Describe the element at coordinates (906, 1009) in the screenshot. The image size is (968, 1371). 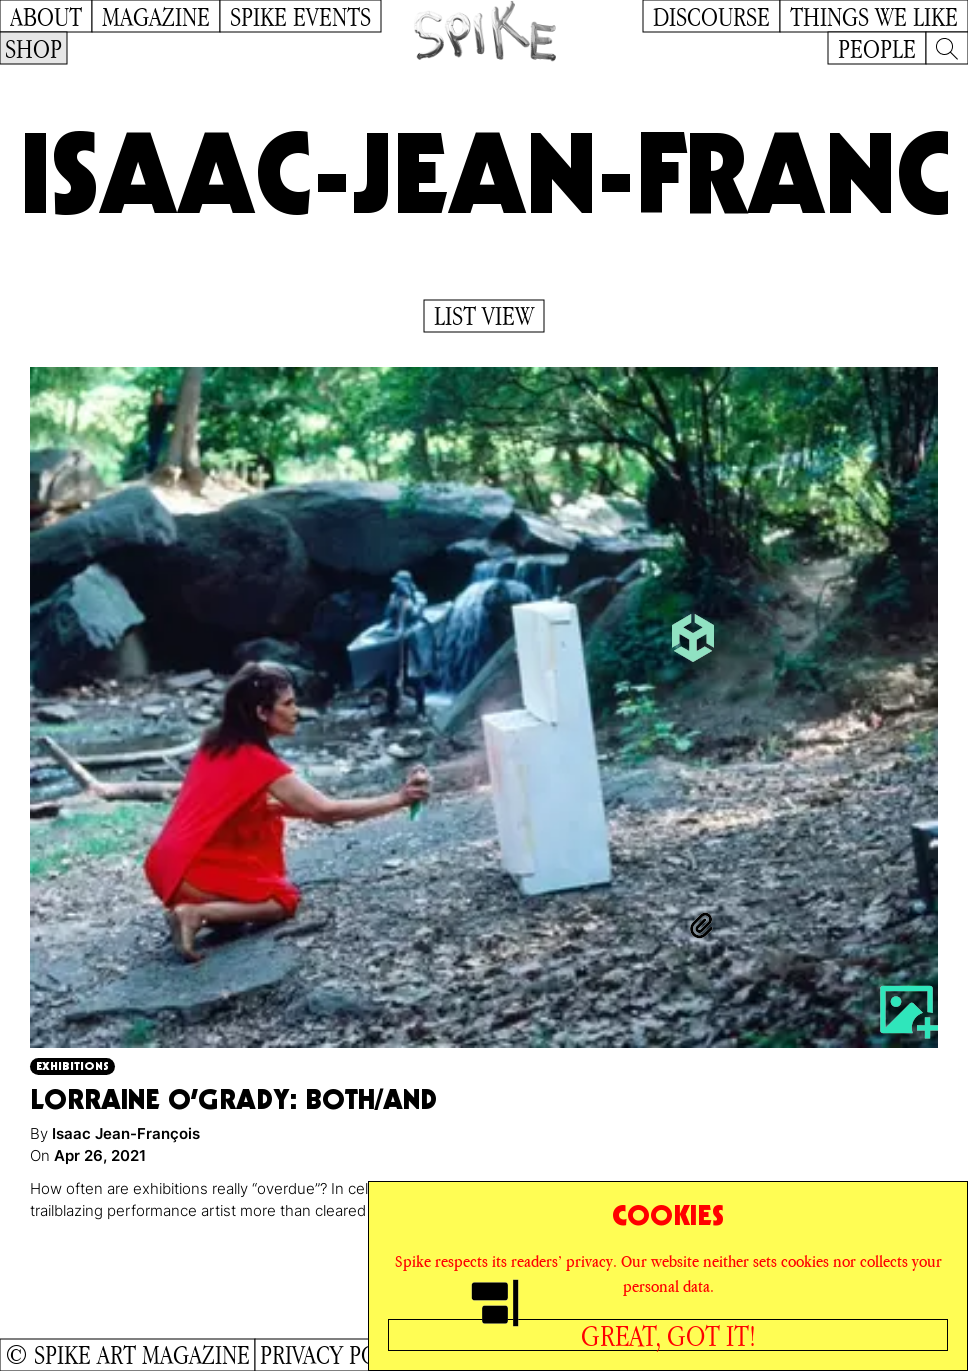
I see `add a new image or photo` at that location.